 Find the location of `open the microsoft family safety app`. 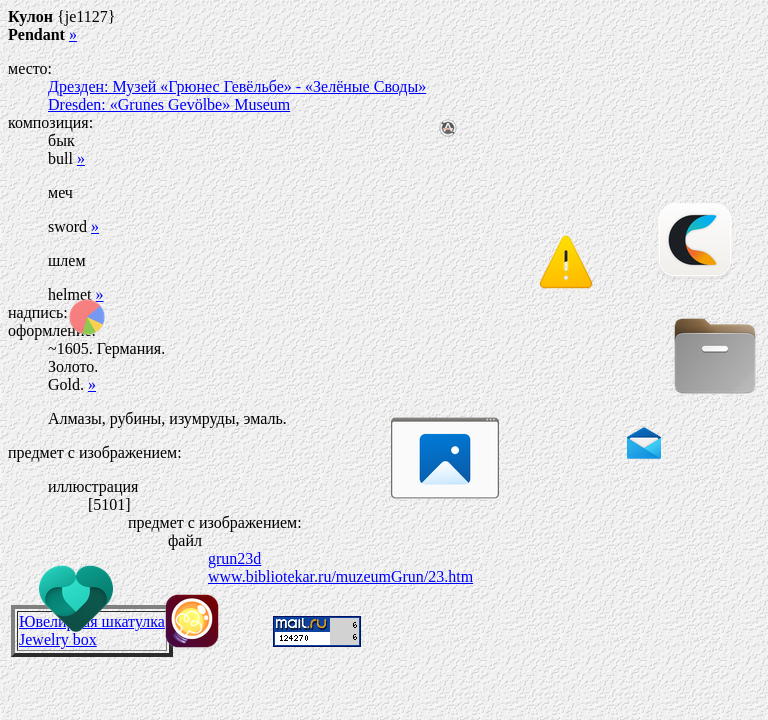

open the microsoft family safety app is located at coordinates (76, 598).